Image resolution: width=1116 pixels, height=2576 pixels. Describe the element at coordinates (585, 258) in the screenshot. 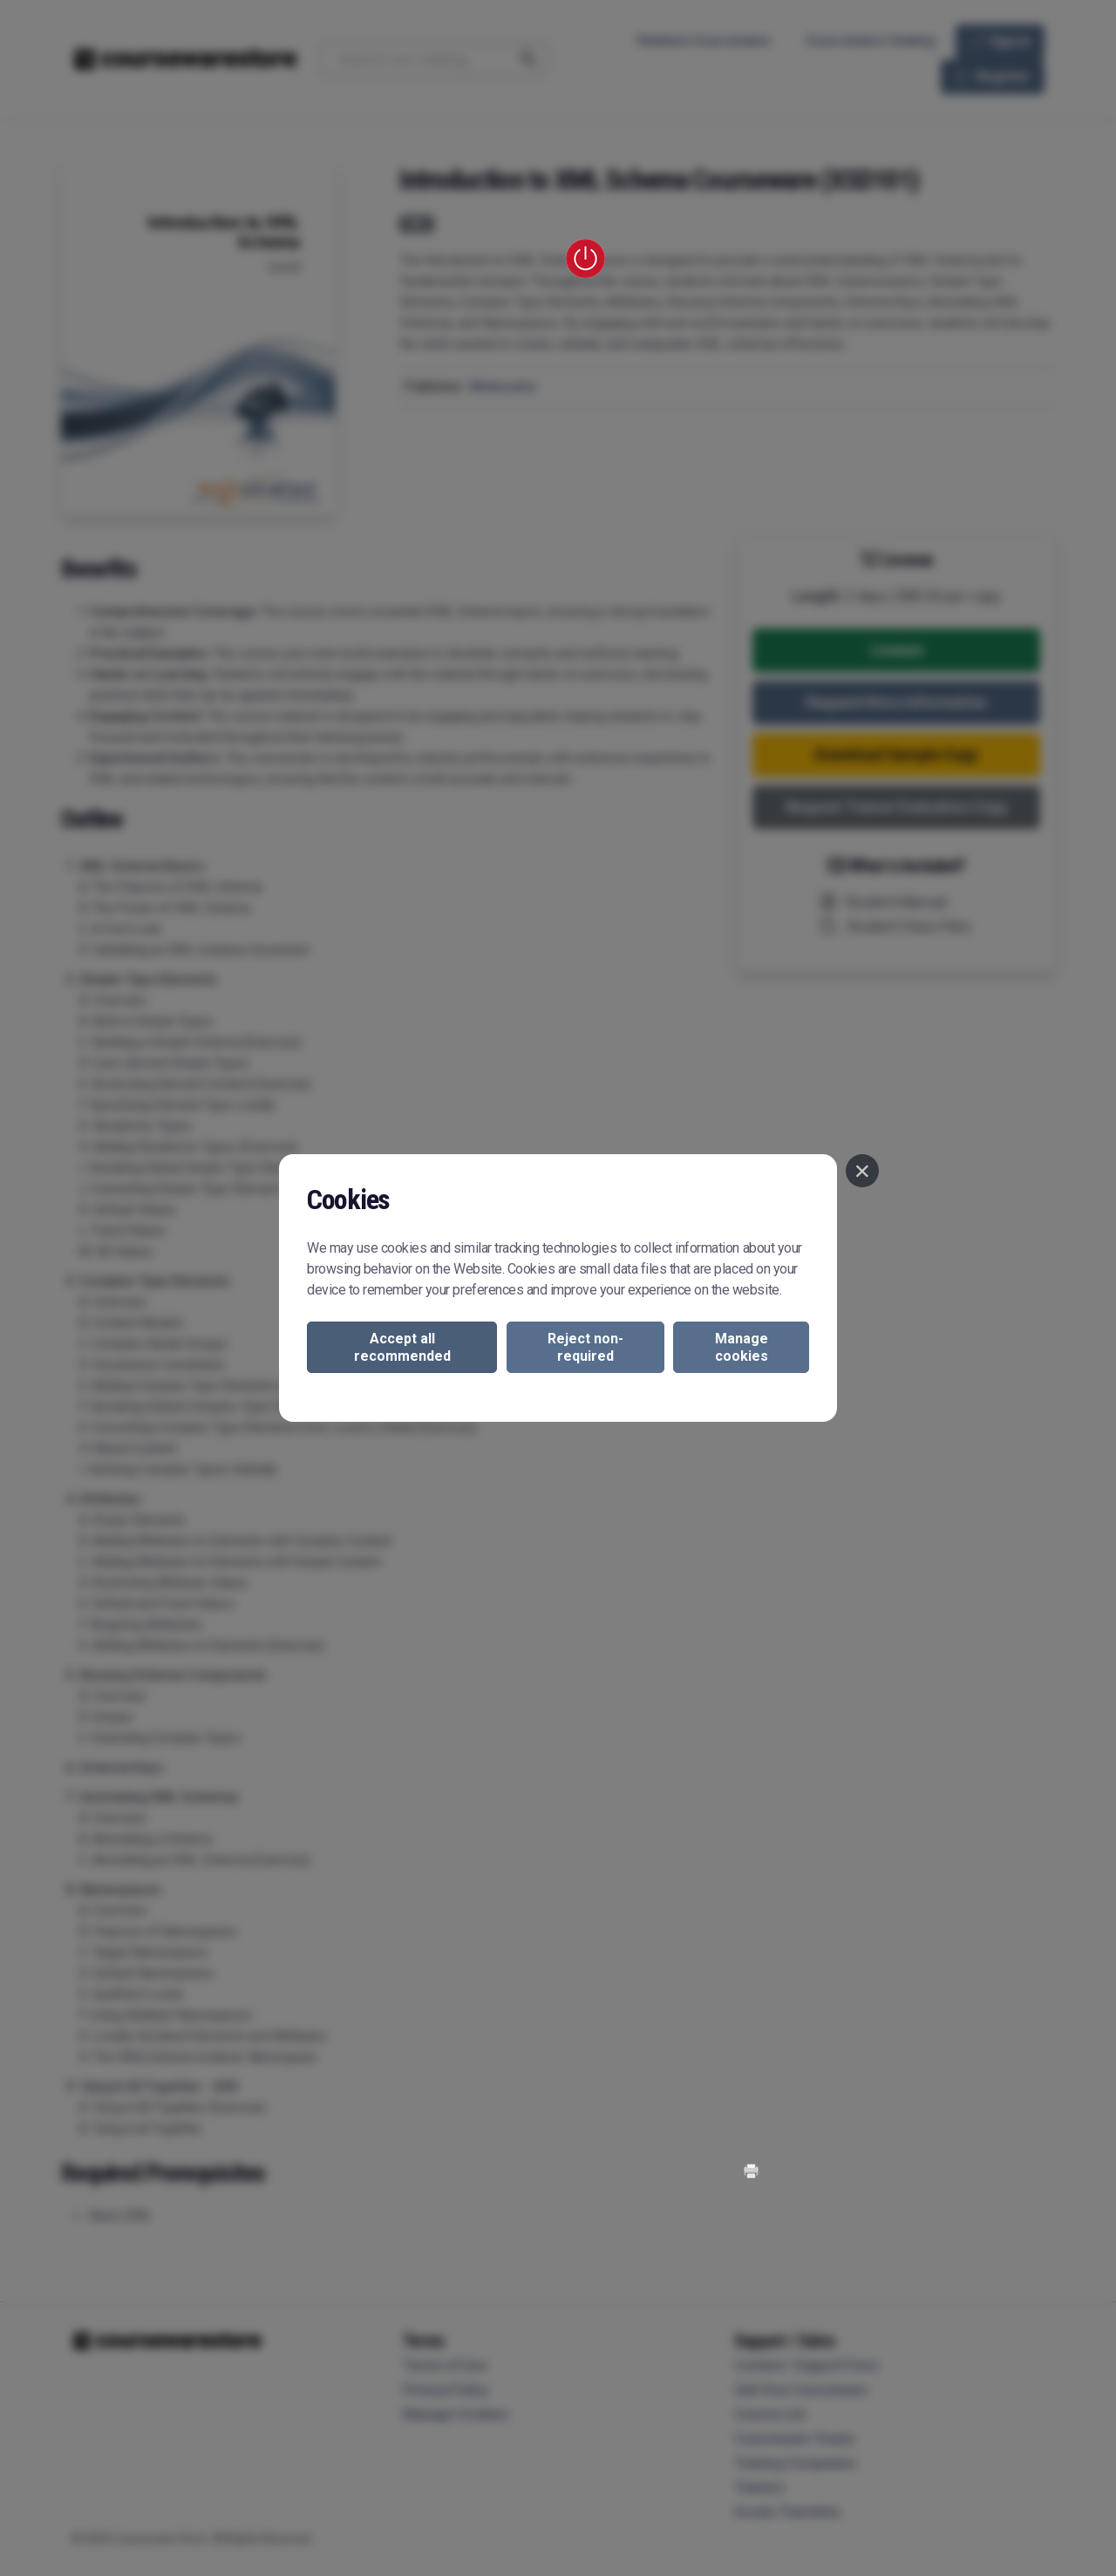

I see `shut down the system` at that location.